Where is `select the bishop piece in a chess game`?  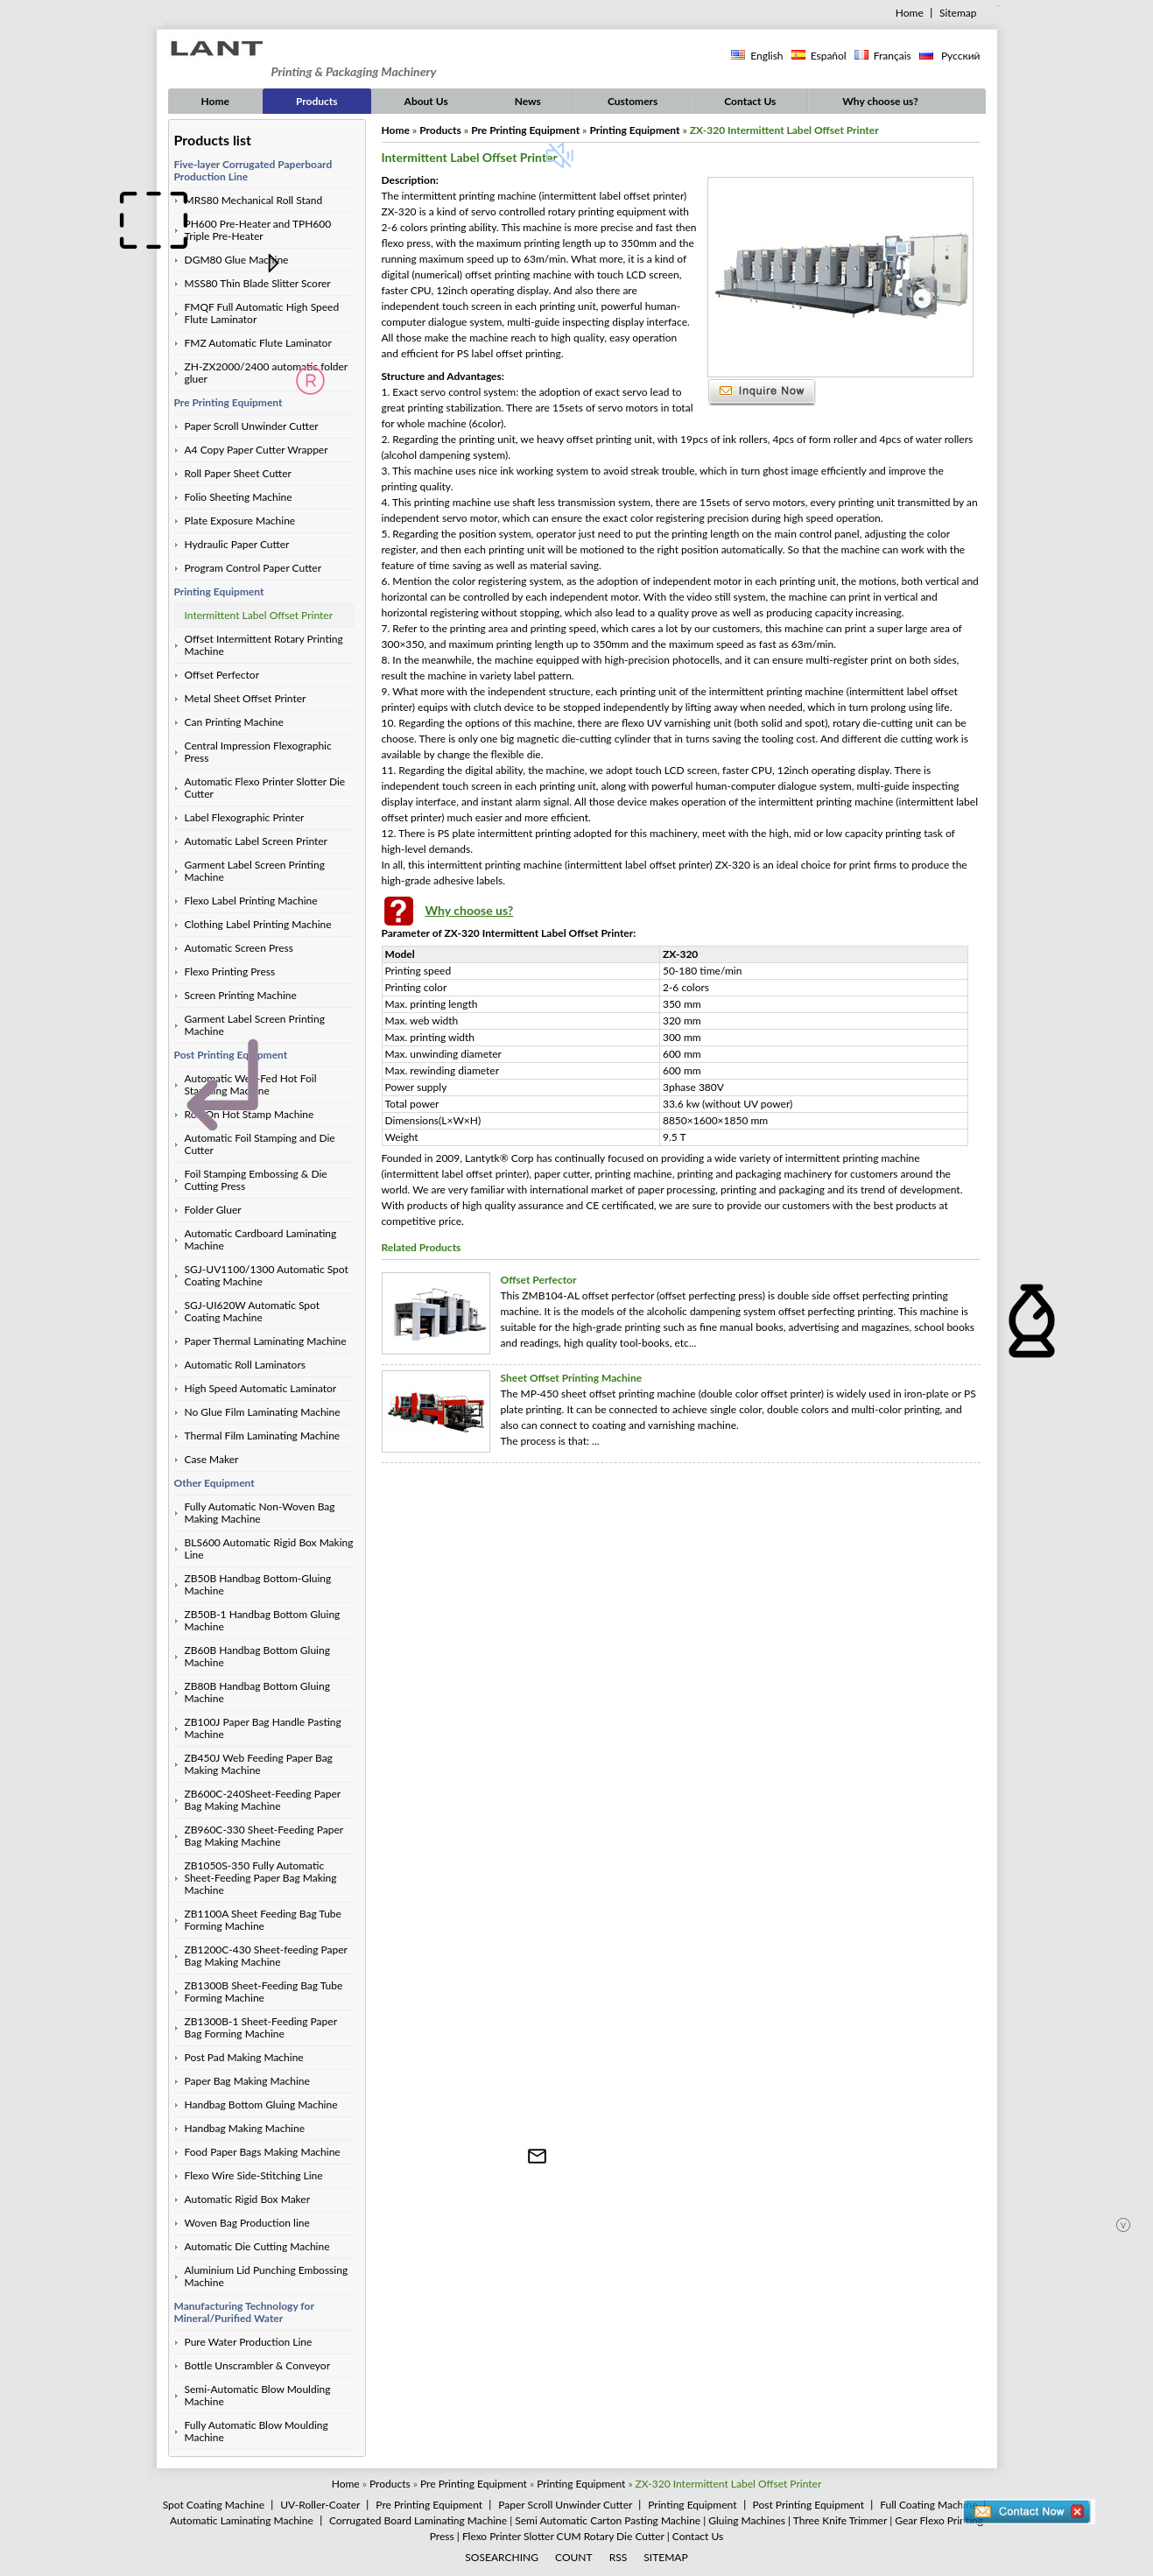 select the bishop piece in a chess game is located at coordinates (1031, 1320).